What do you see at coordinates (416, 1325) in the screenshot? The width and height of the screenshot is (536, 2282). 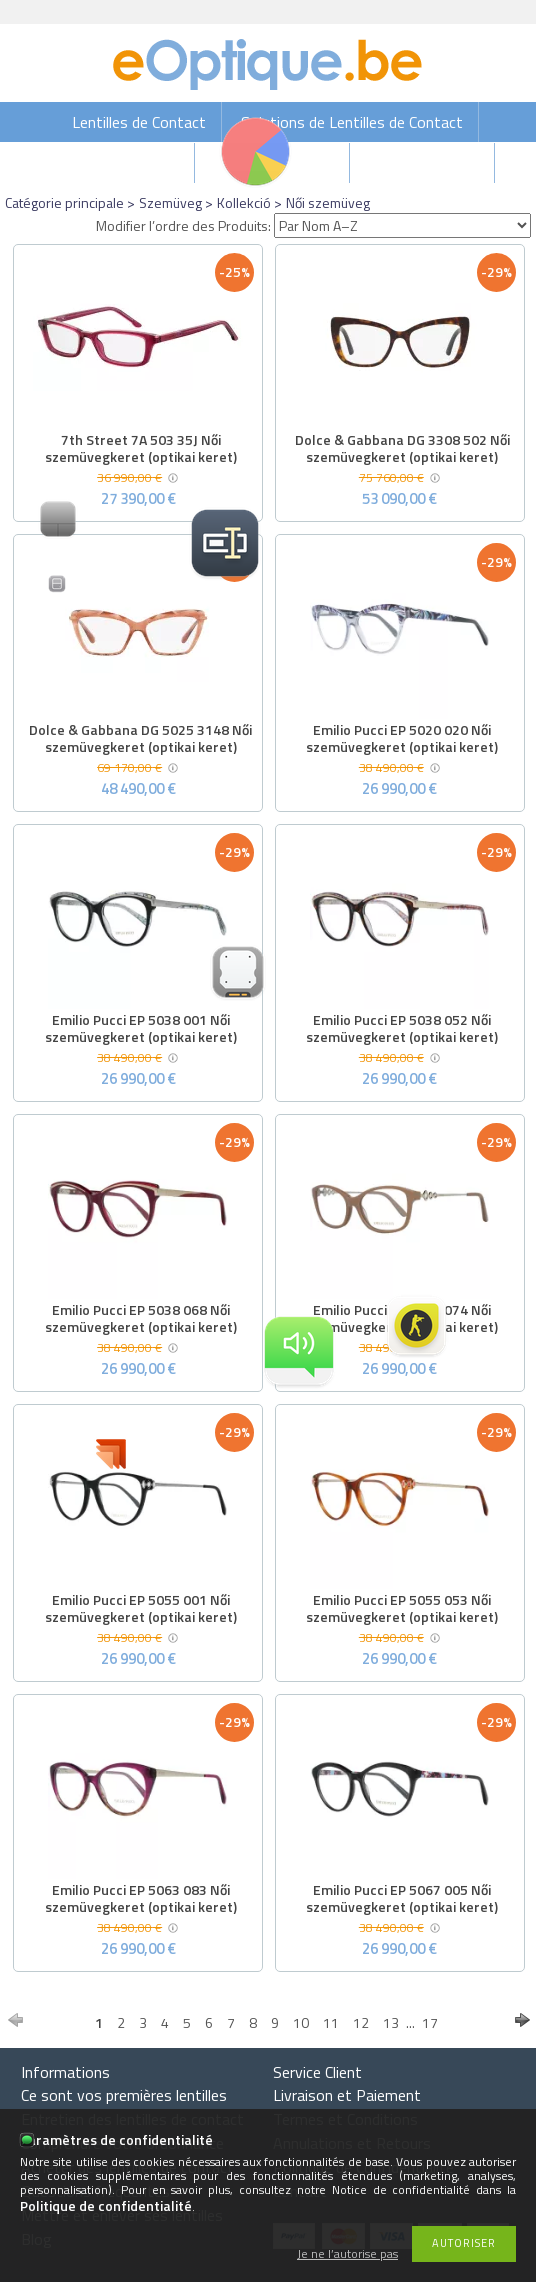 I see `launch counter-strike: condition zero` at bounding box center [416, 1325].